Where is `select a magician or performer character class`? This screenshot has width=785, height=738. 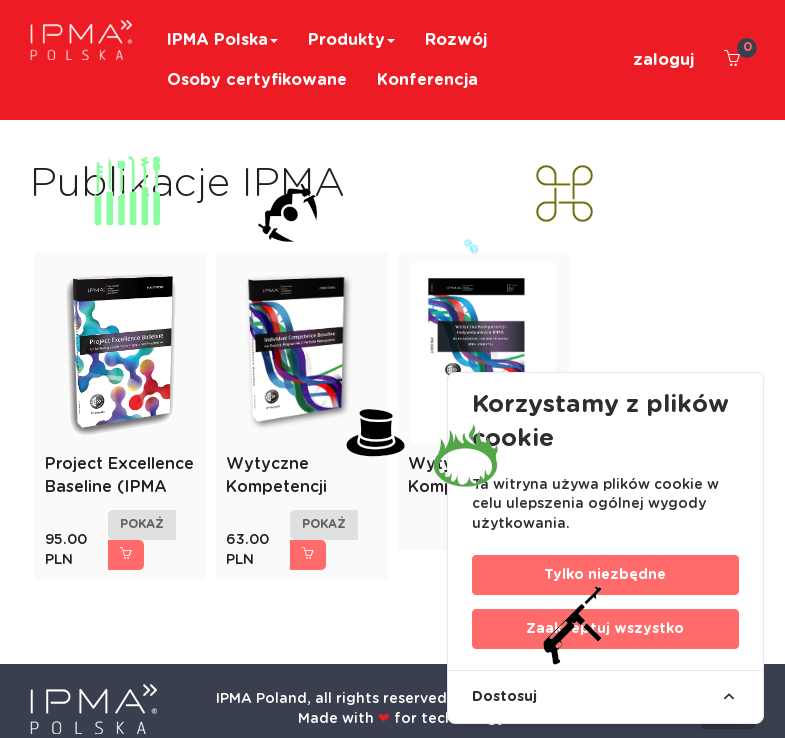
select a magician or performer character class is located at coordinates (375, 433).